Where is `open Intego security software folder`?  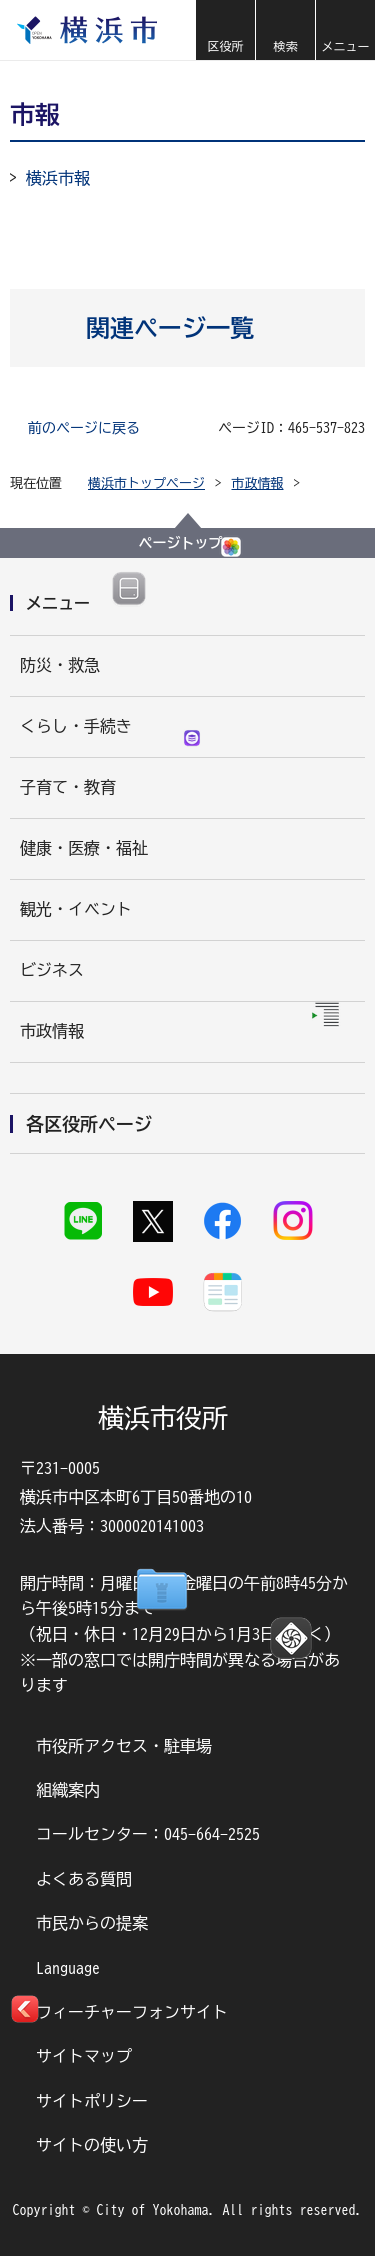 open Intego security software folder is located at coordinates (162, 1589).